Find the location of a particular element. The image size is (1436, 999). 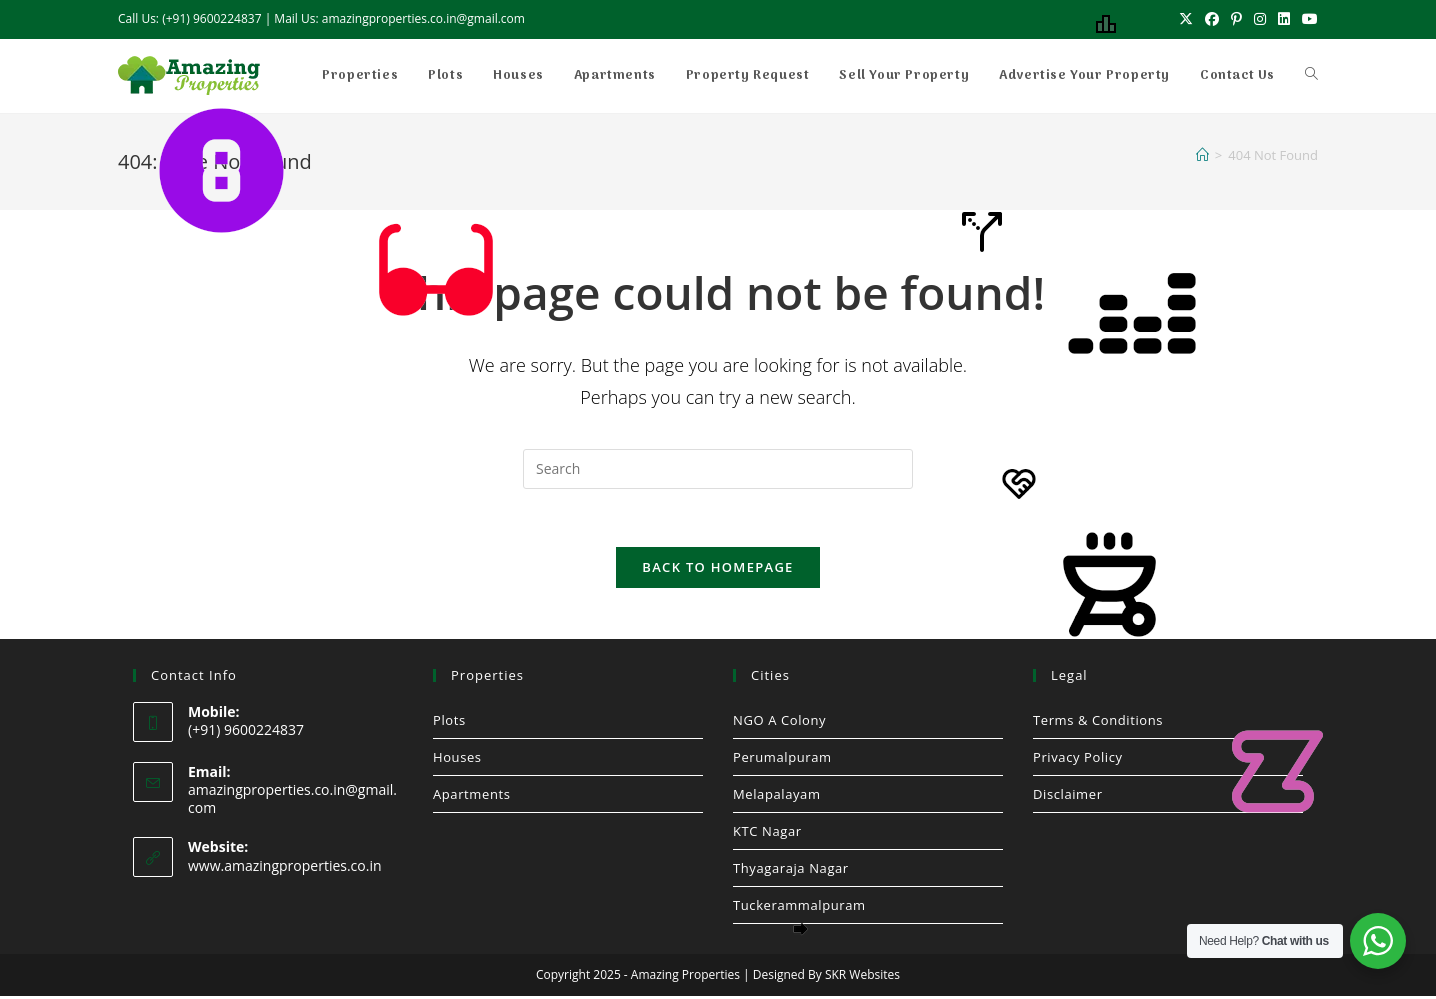

view leaderboard rankings is located at coordinates (1106, 24).